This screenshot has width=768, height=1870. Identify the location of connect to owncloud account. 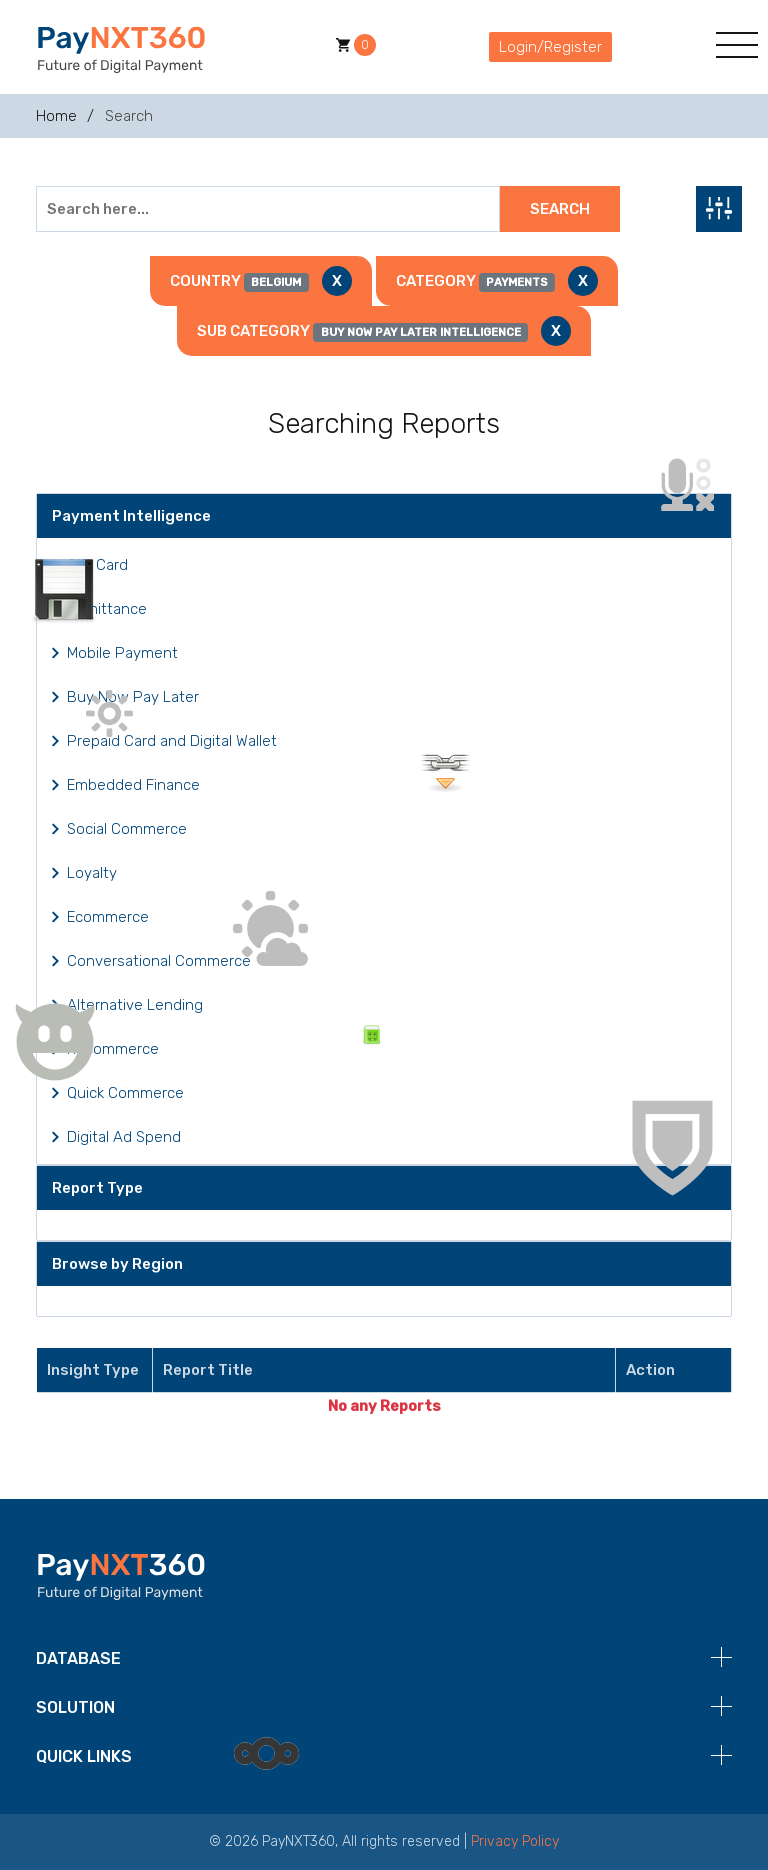
(266, 1753).